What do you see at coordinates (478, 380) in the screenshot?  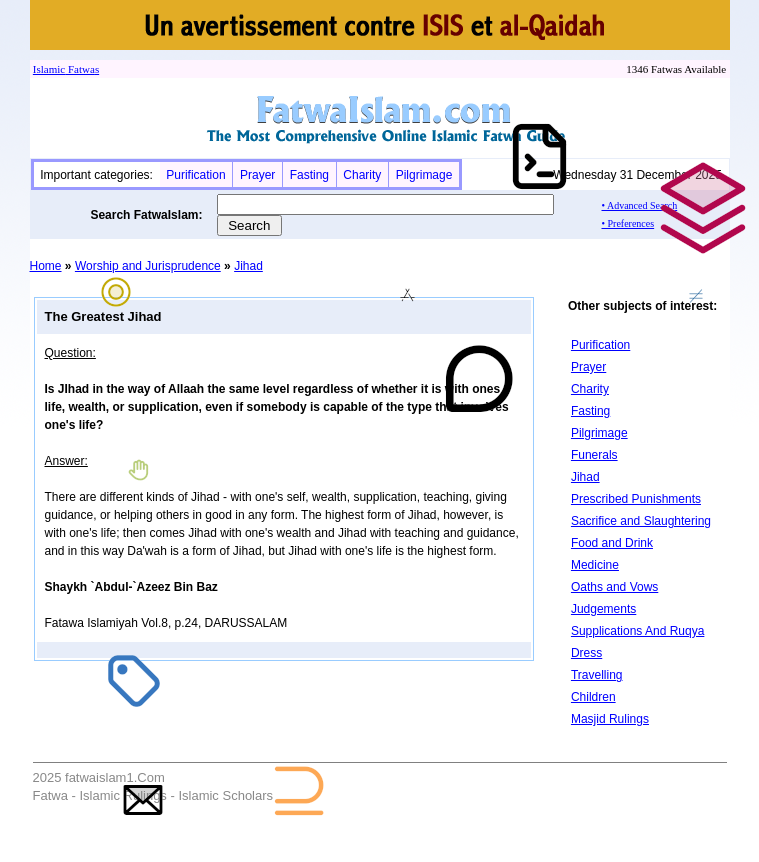 I see `open chat or messaging` at bounding box center [478, 380].